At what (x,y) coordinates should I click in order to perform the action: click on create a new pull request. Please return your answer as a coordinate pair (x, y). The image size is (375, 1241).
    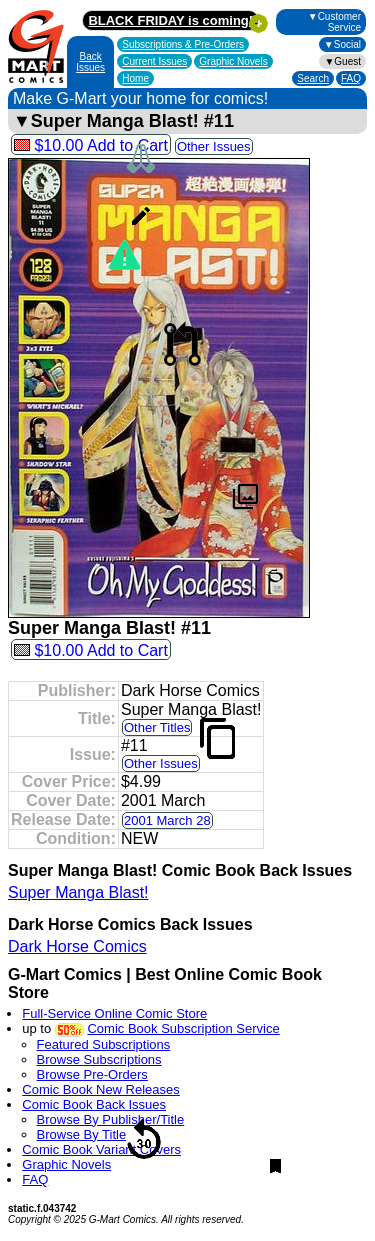
    Looking at the image, I should click on (182, 344).